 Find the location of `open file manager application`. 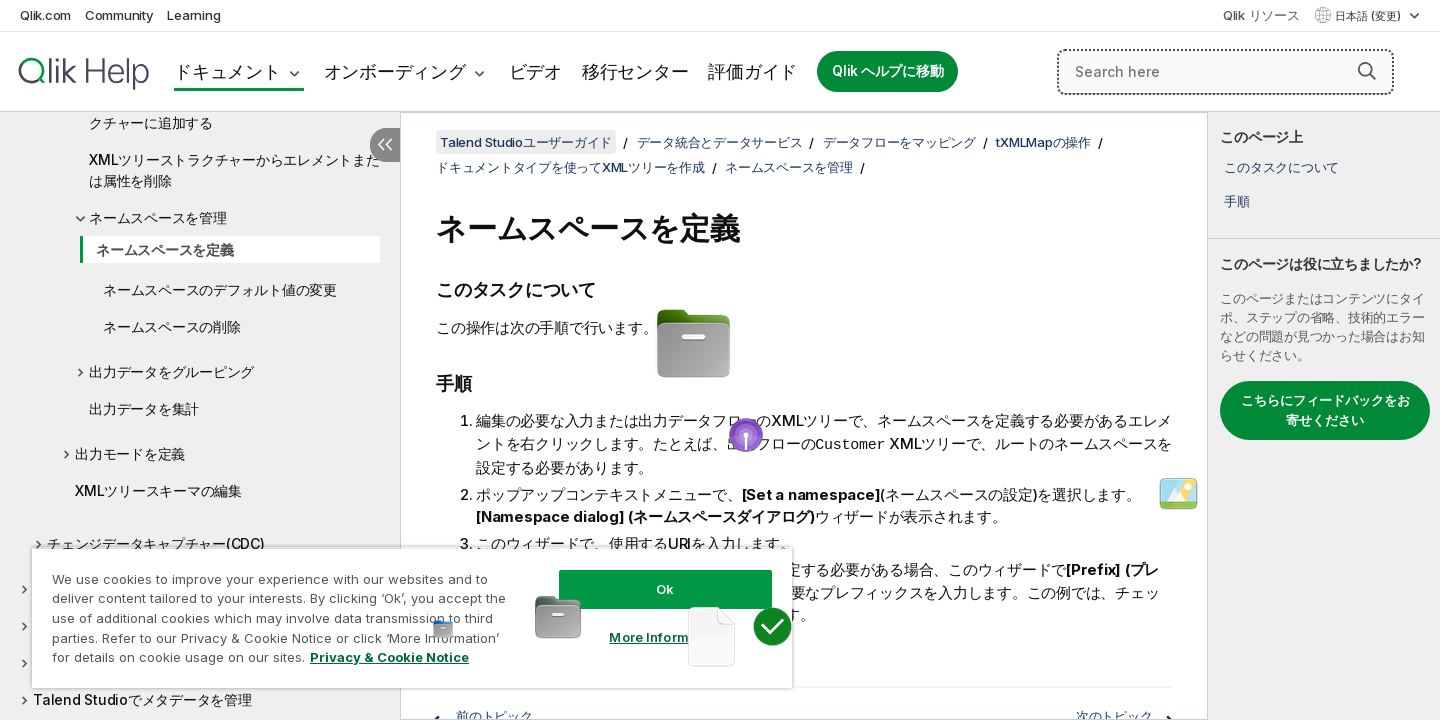

open file manager application is located at coordinates (693, 343).